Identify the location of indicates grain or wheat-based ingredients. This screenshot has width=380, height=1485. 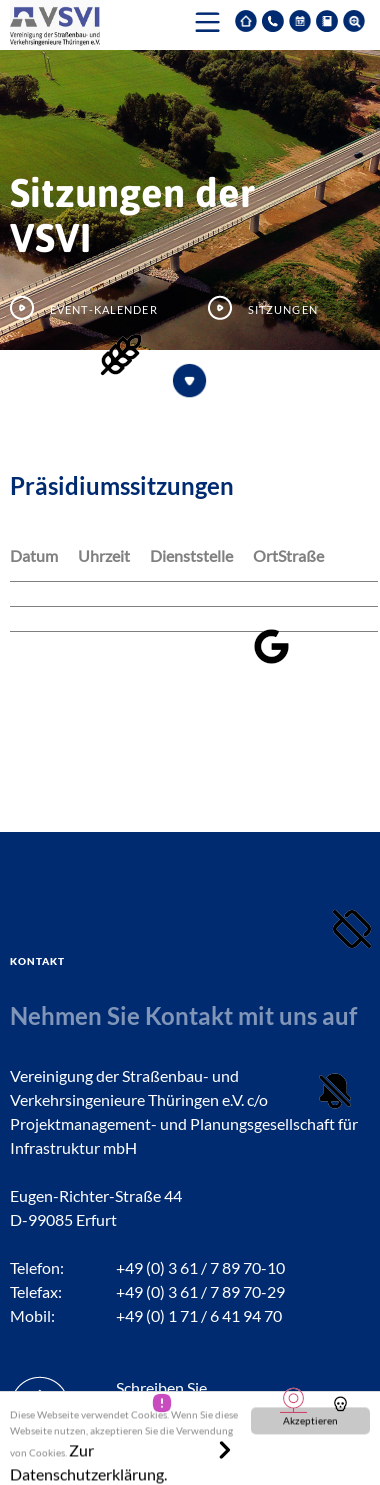
(121, 355).